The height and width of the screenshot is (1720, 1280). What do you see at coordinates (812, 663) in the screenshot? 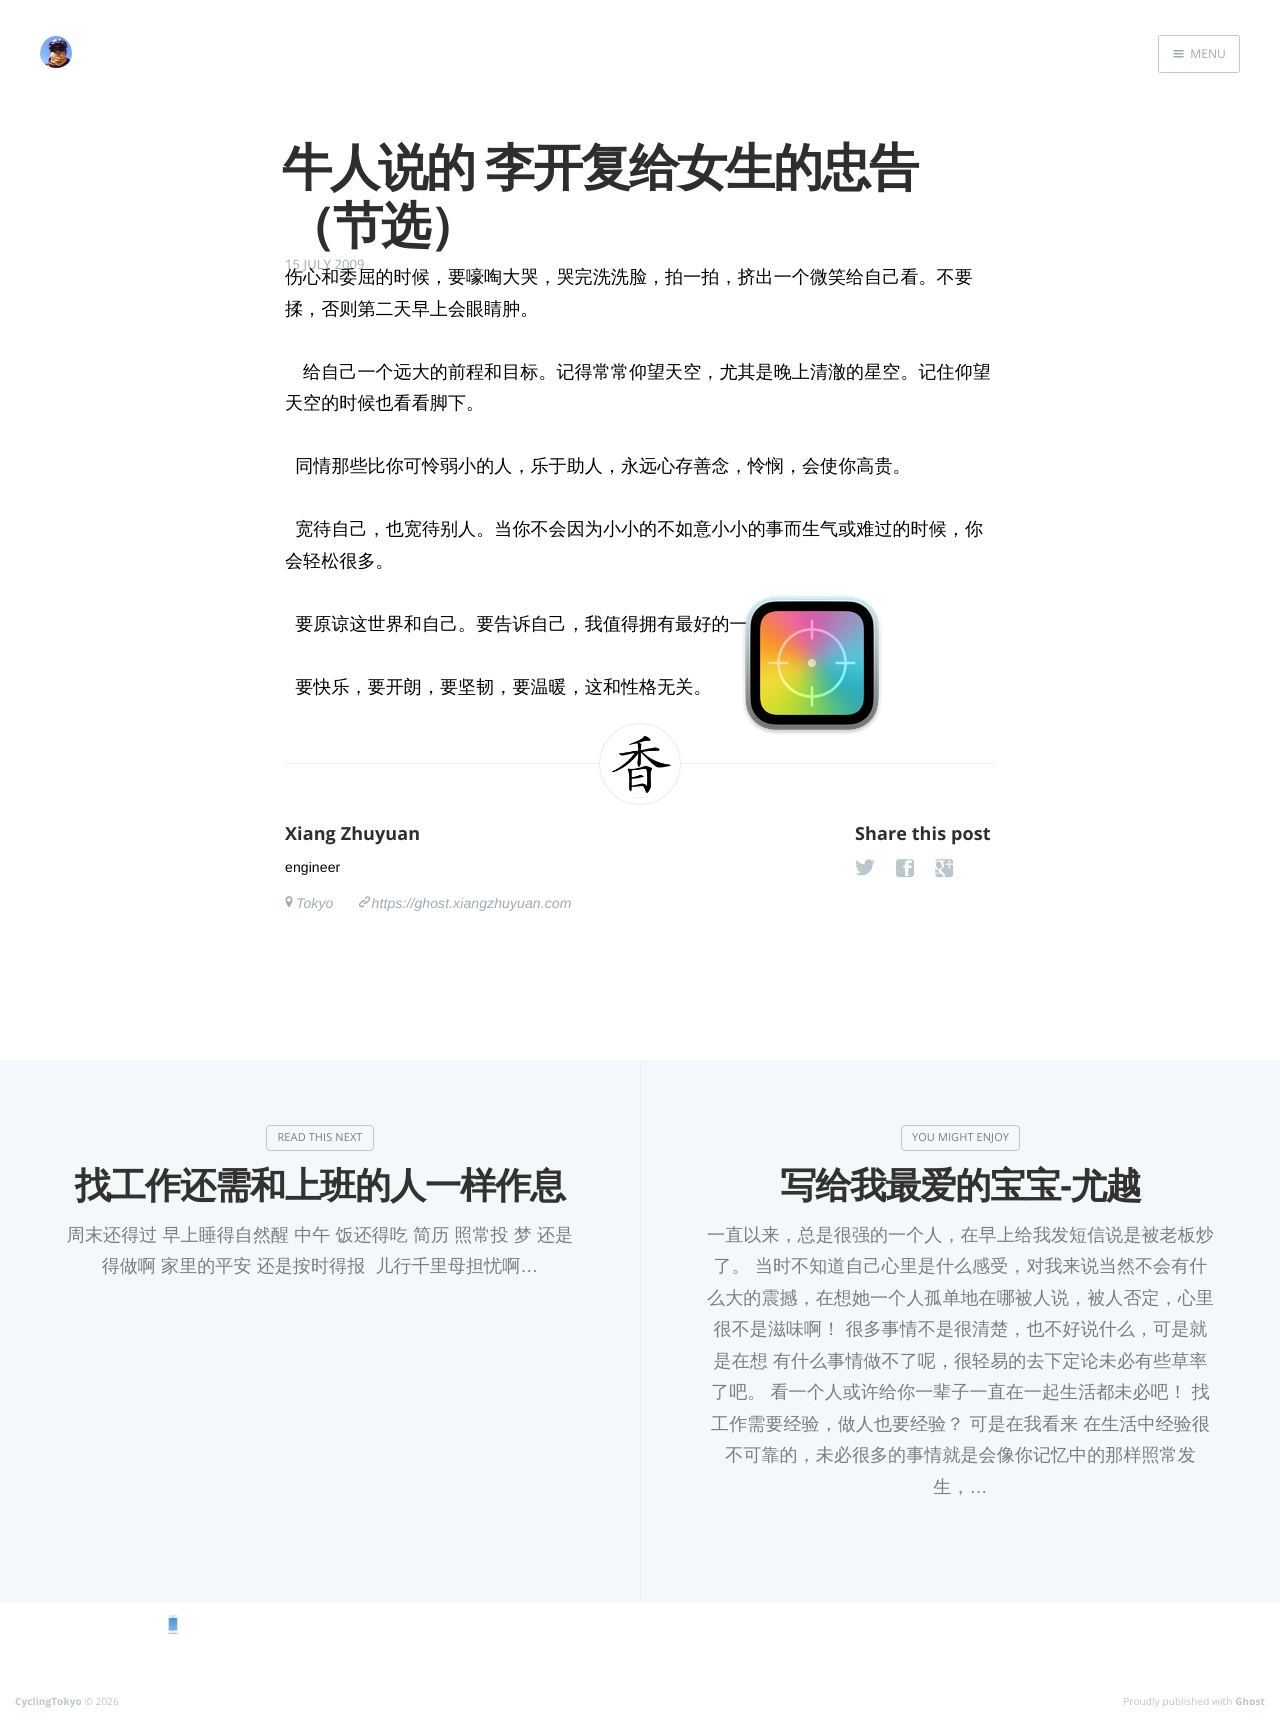
I see `calibrate display color and settings` at bounding box center [812, 663].